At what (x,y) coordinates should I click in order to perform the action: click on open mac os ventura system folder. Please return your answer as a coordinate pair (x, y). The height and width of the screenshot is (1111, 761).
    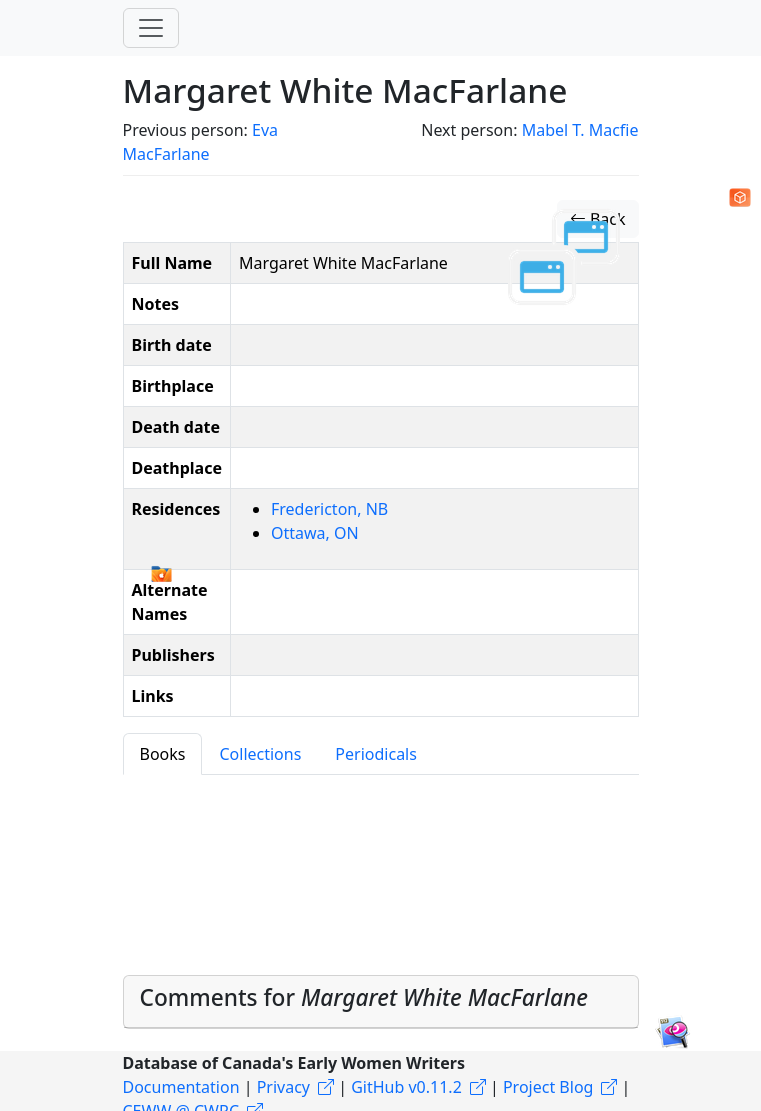
    Looking at the image, I should click on (161, 574).